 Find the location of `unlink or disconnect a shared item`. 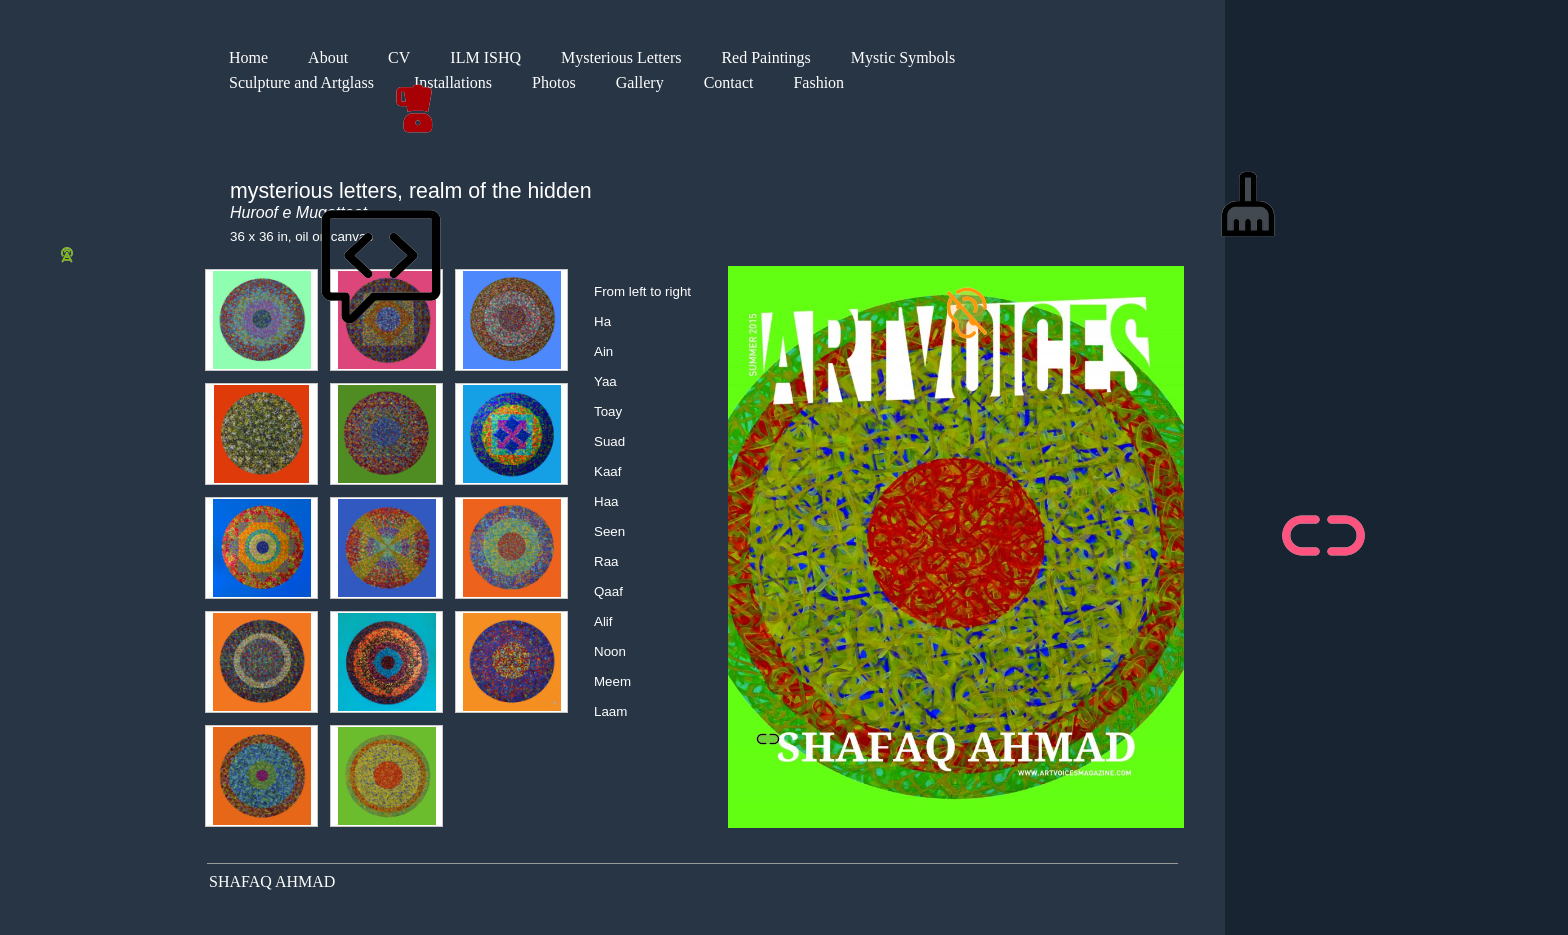

unlink or disconnect a shared item is located at coordinates (1323, 535).